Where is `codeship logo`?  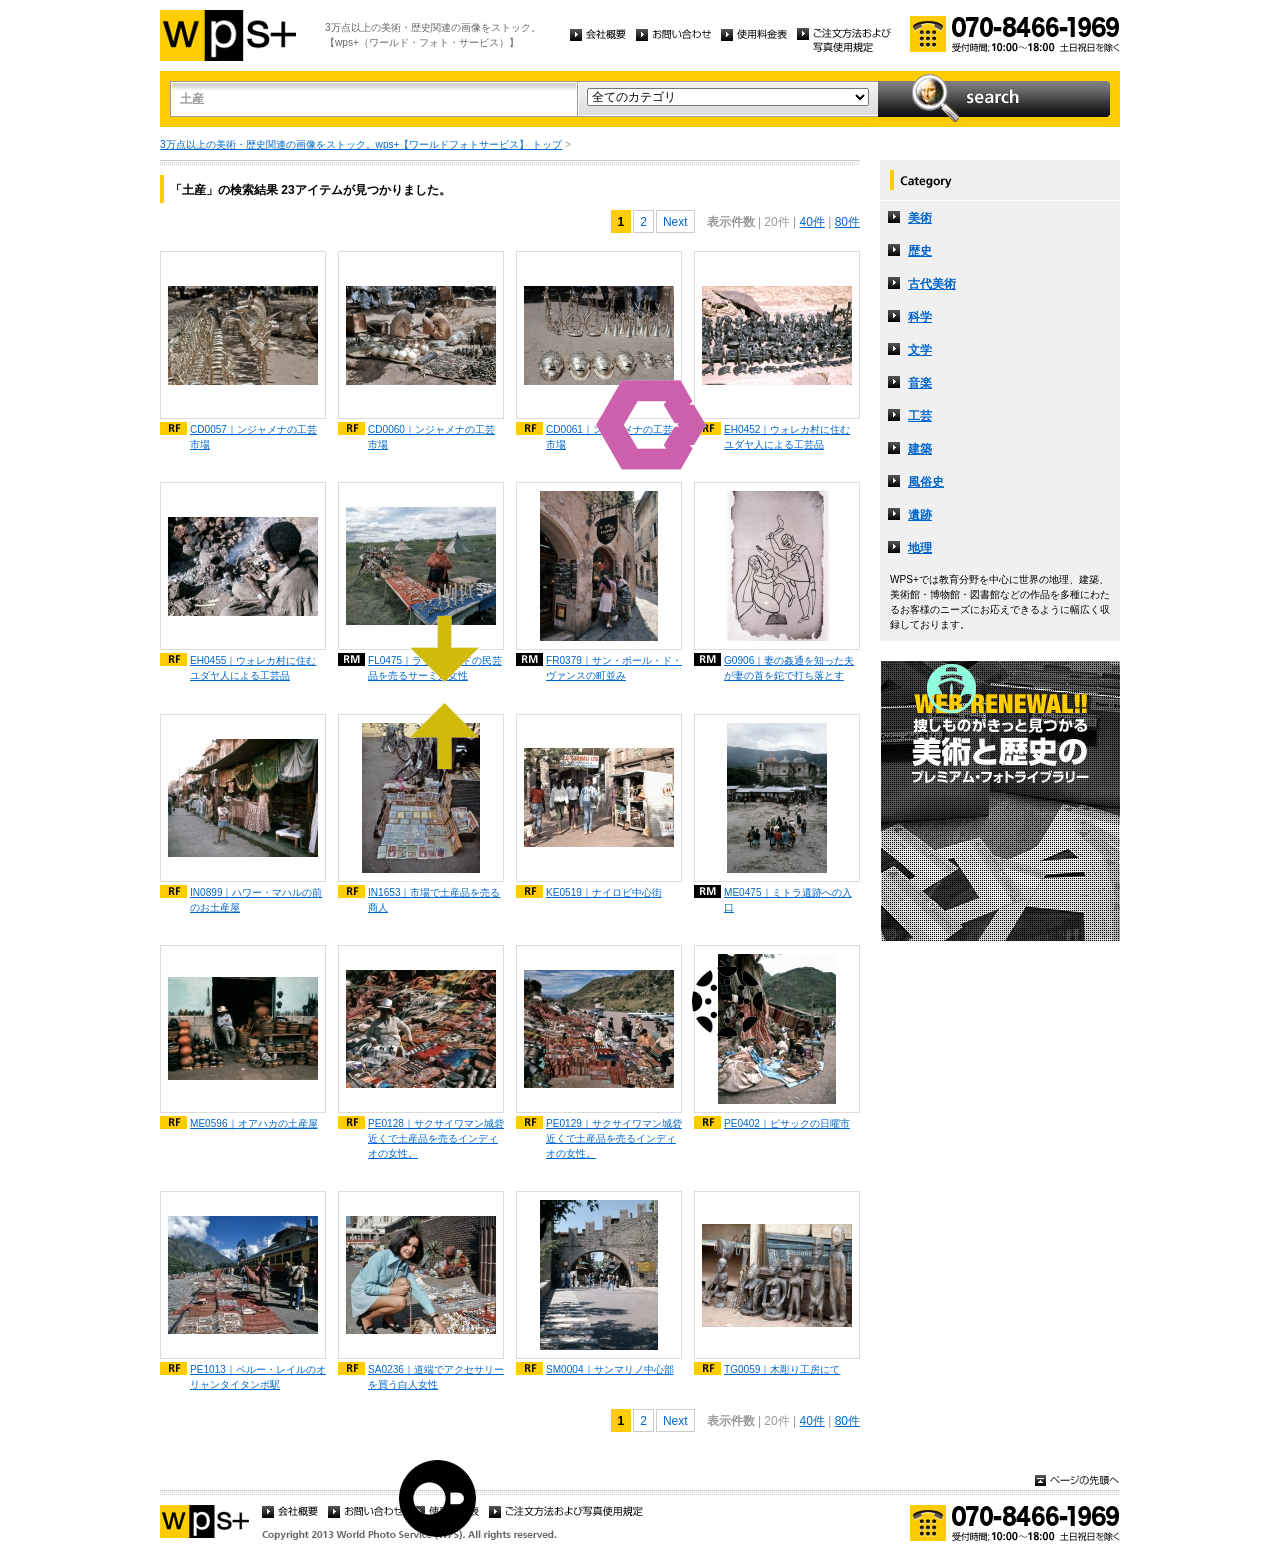 codeship logo is located at coordinates (951, 688).